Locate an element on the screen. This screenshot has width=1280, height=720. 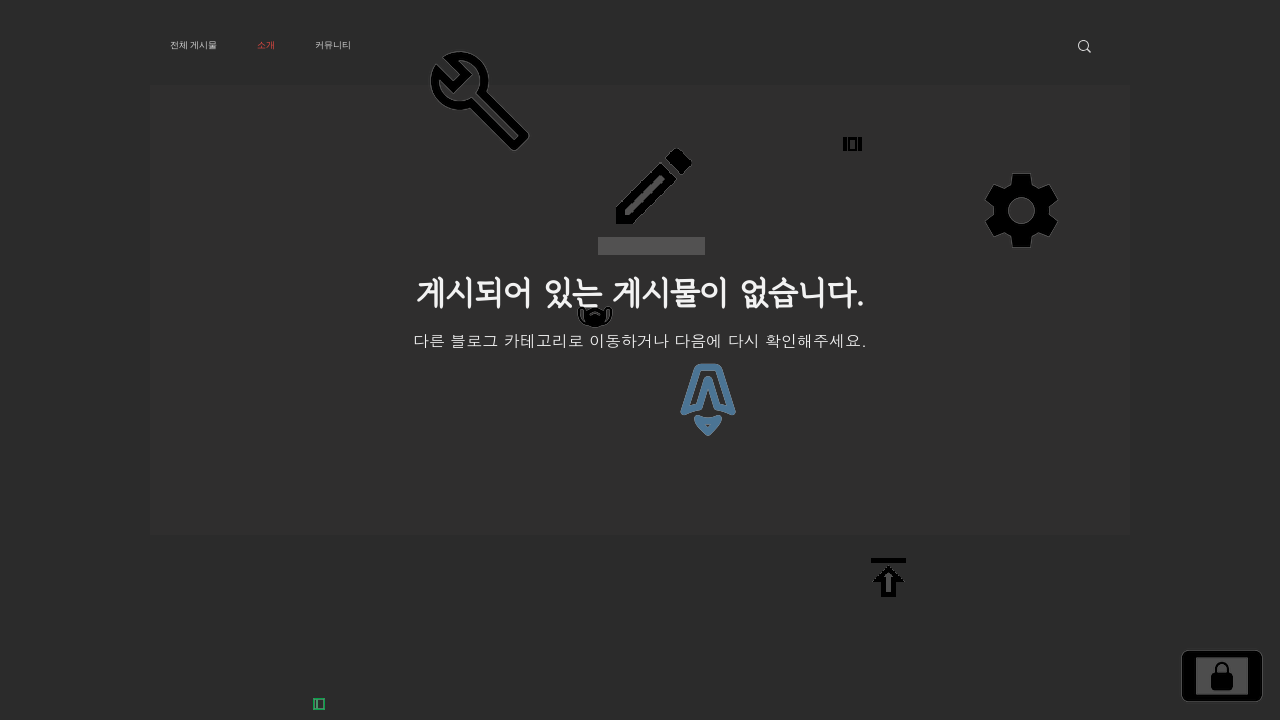
open settings menu is located at coordinates (1021, 210).